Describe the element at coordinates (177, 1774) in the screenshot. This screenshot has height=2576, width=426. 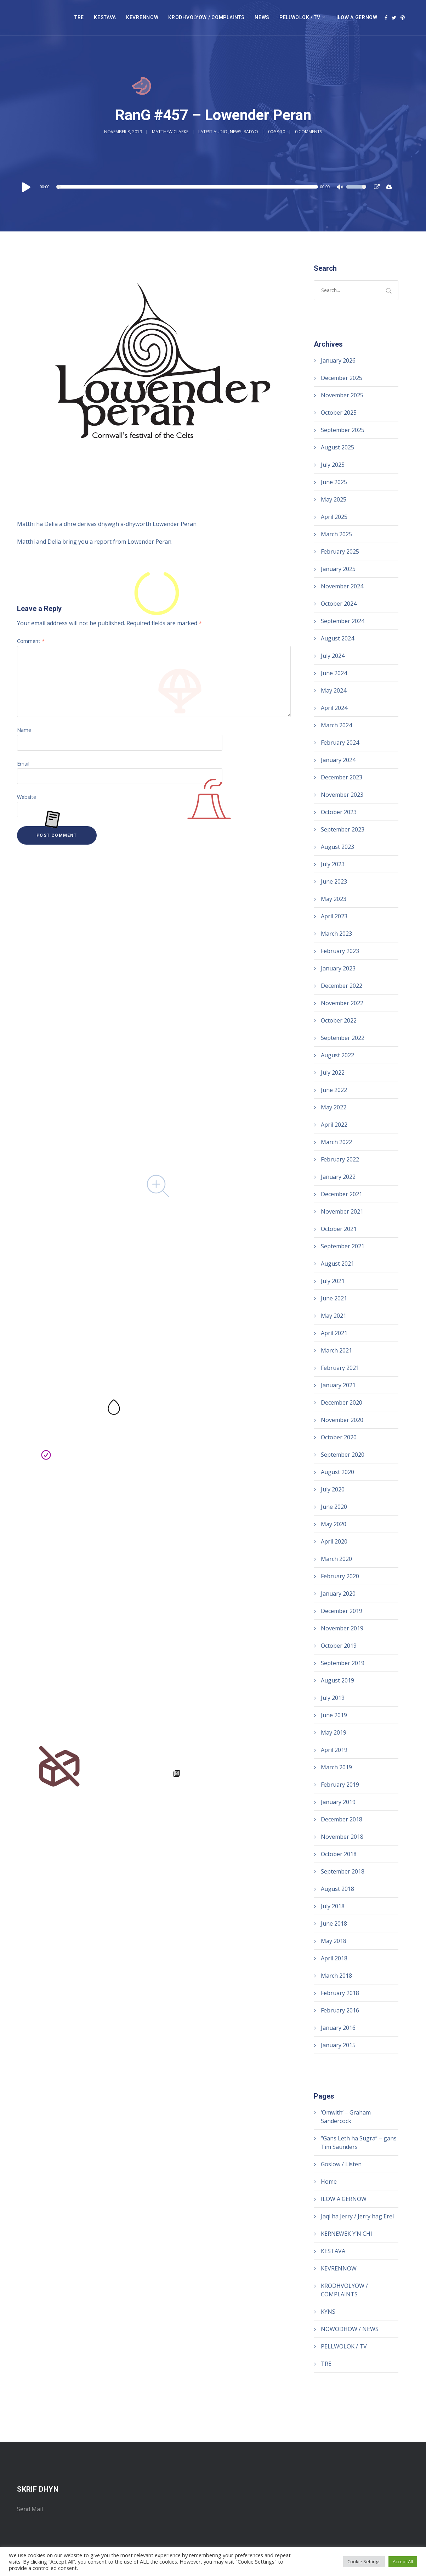
I see `filter or view 5 items` at that location.